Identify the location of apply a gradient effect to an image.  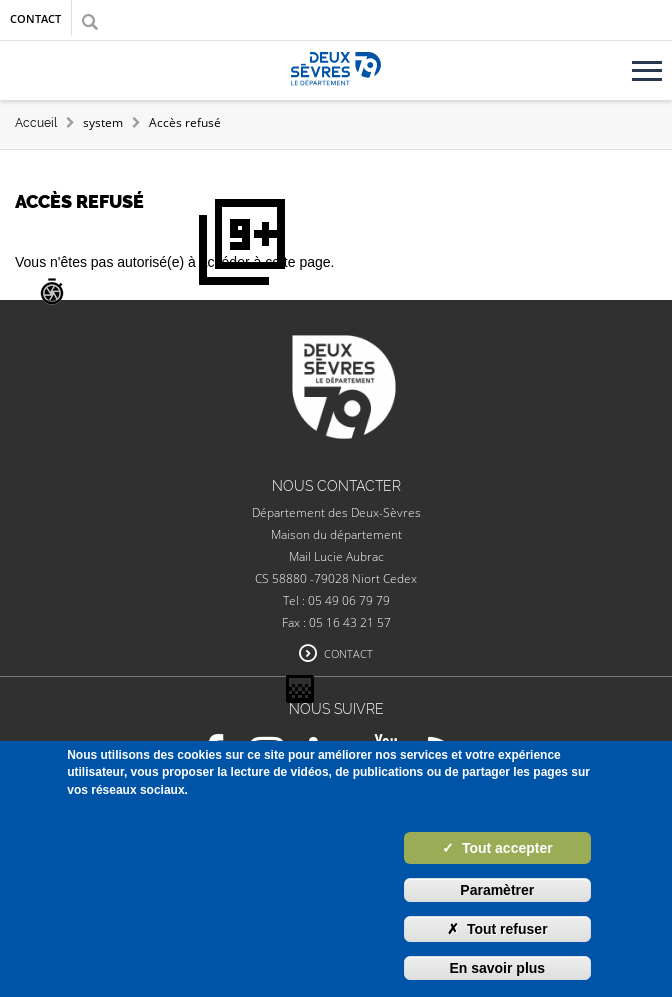
(300, 689).